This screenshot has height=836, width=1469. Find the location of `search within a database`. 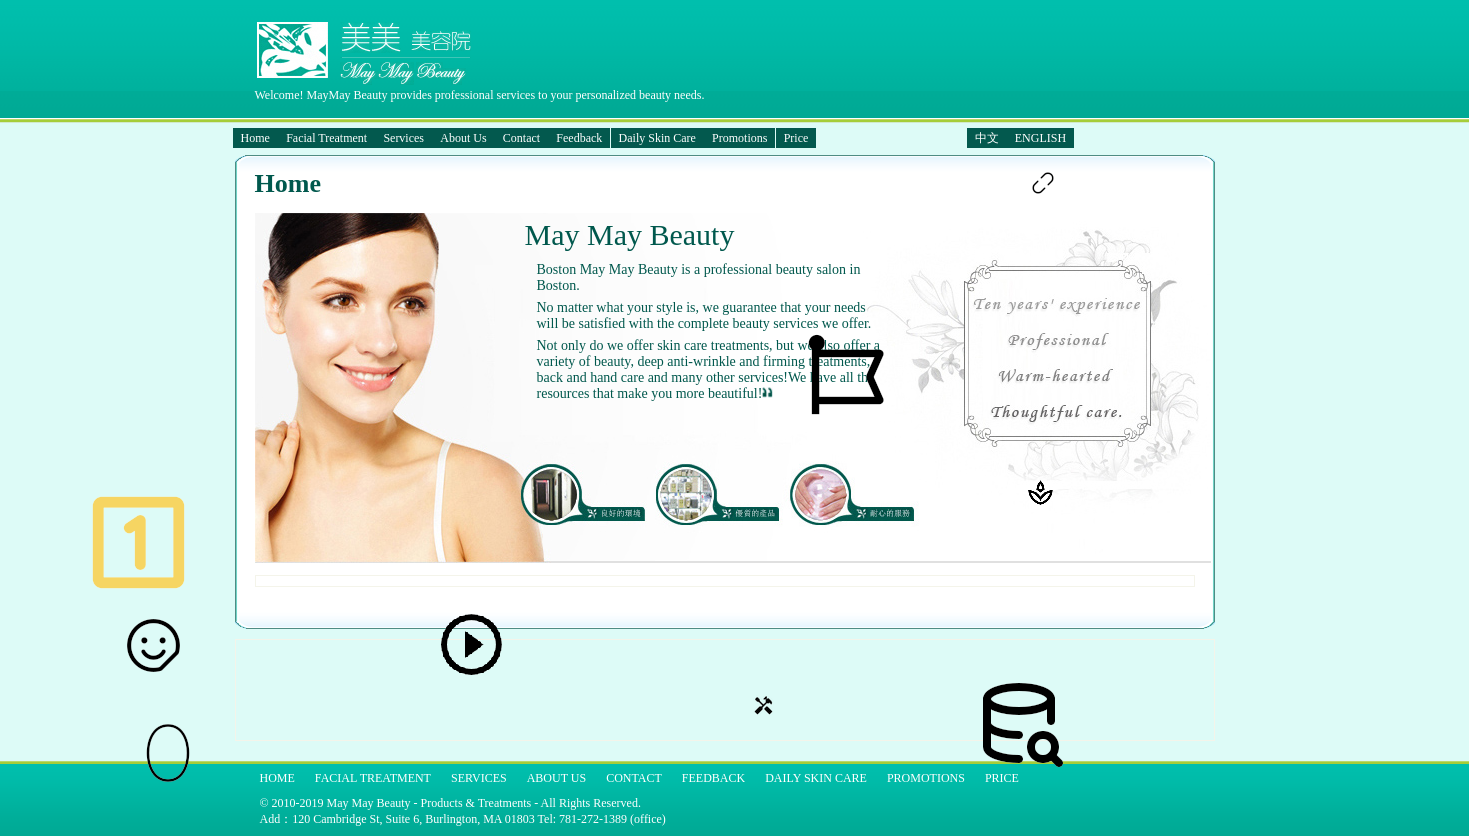

search within a database is located at coordinates (1019, 723).